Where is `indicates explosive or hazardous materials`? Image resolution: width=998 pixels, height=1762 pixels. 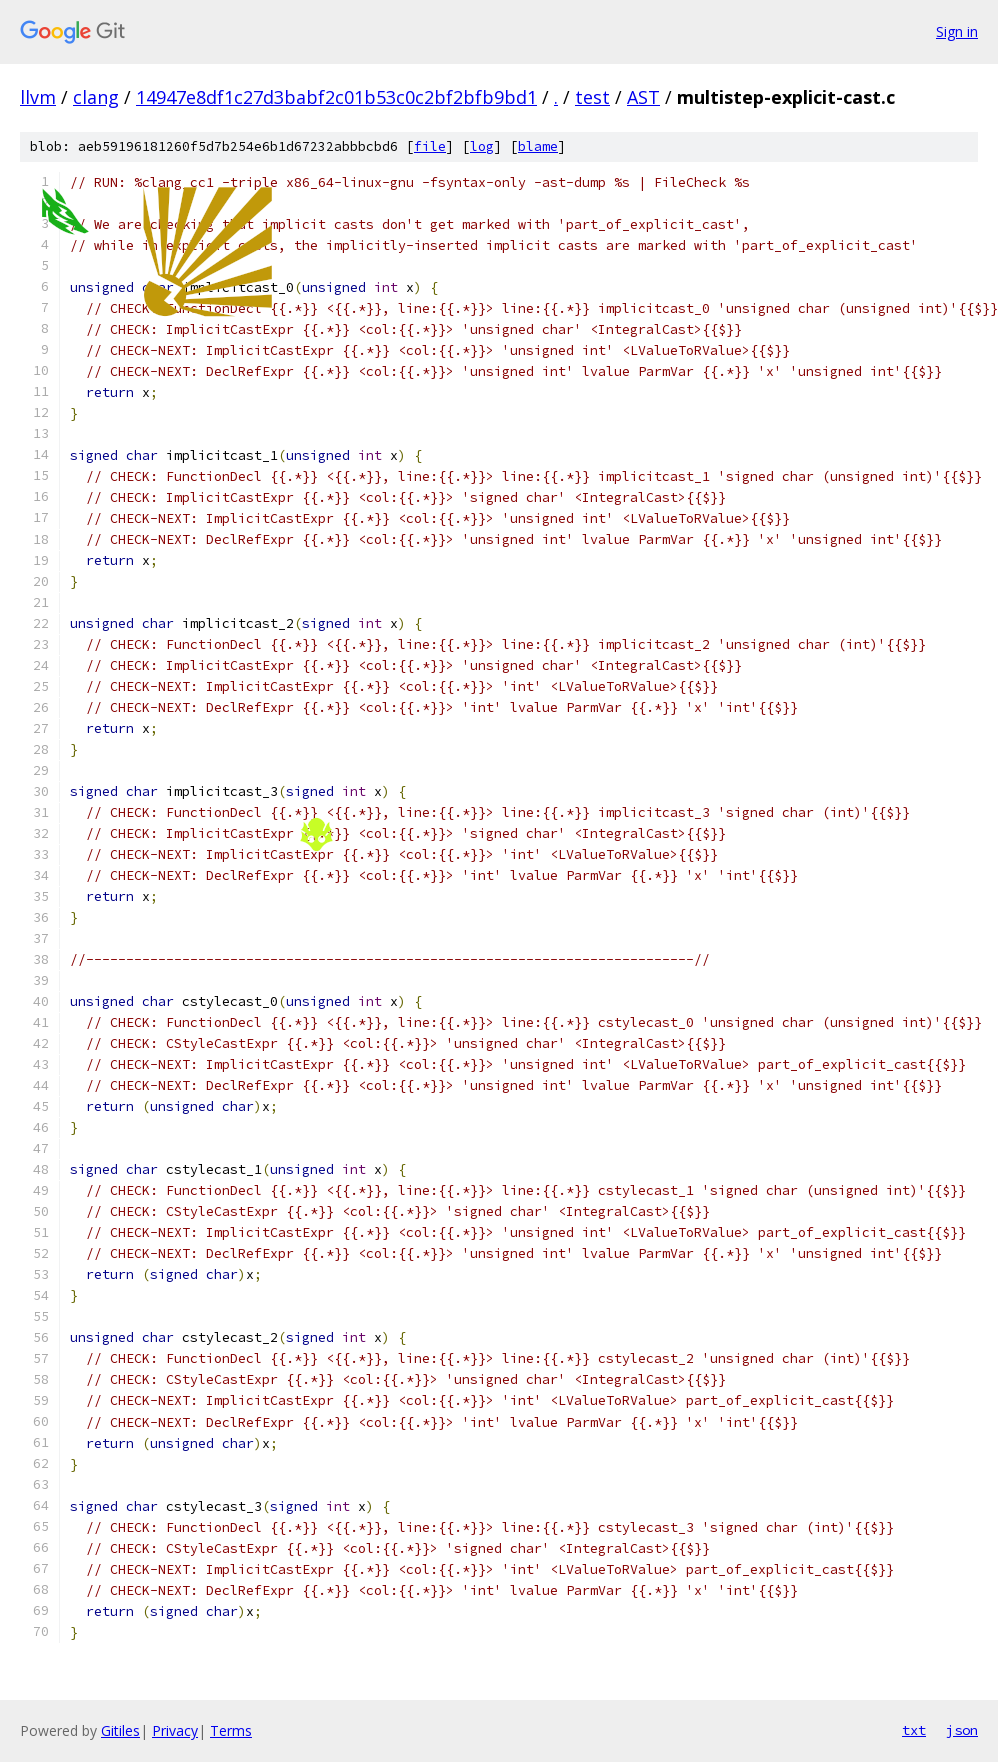 indicates explosive or hazardous materials is located at coordinates (207, 252).